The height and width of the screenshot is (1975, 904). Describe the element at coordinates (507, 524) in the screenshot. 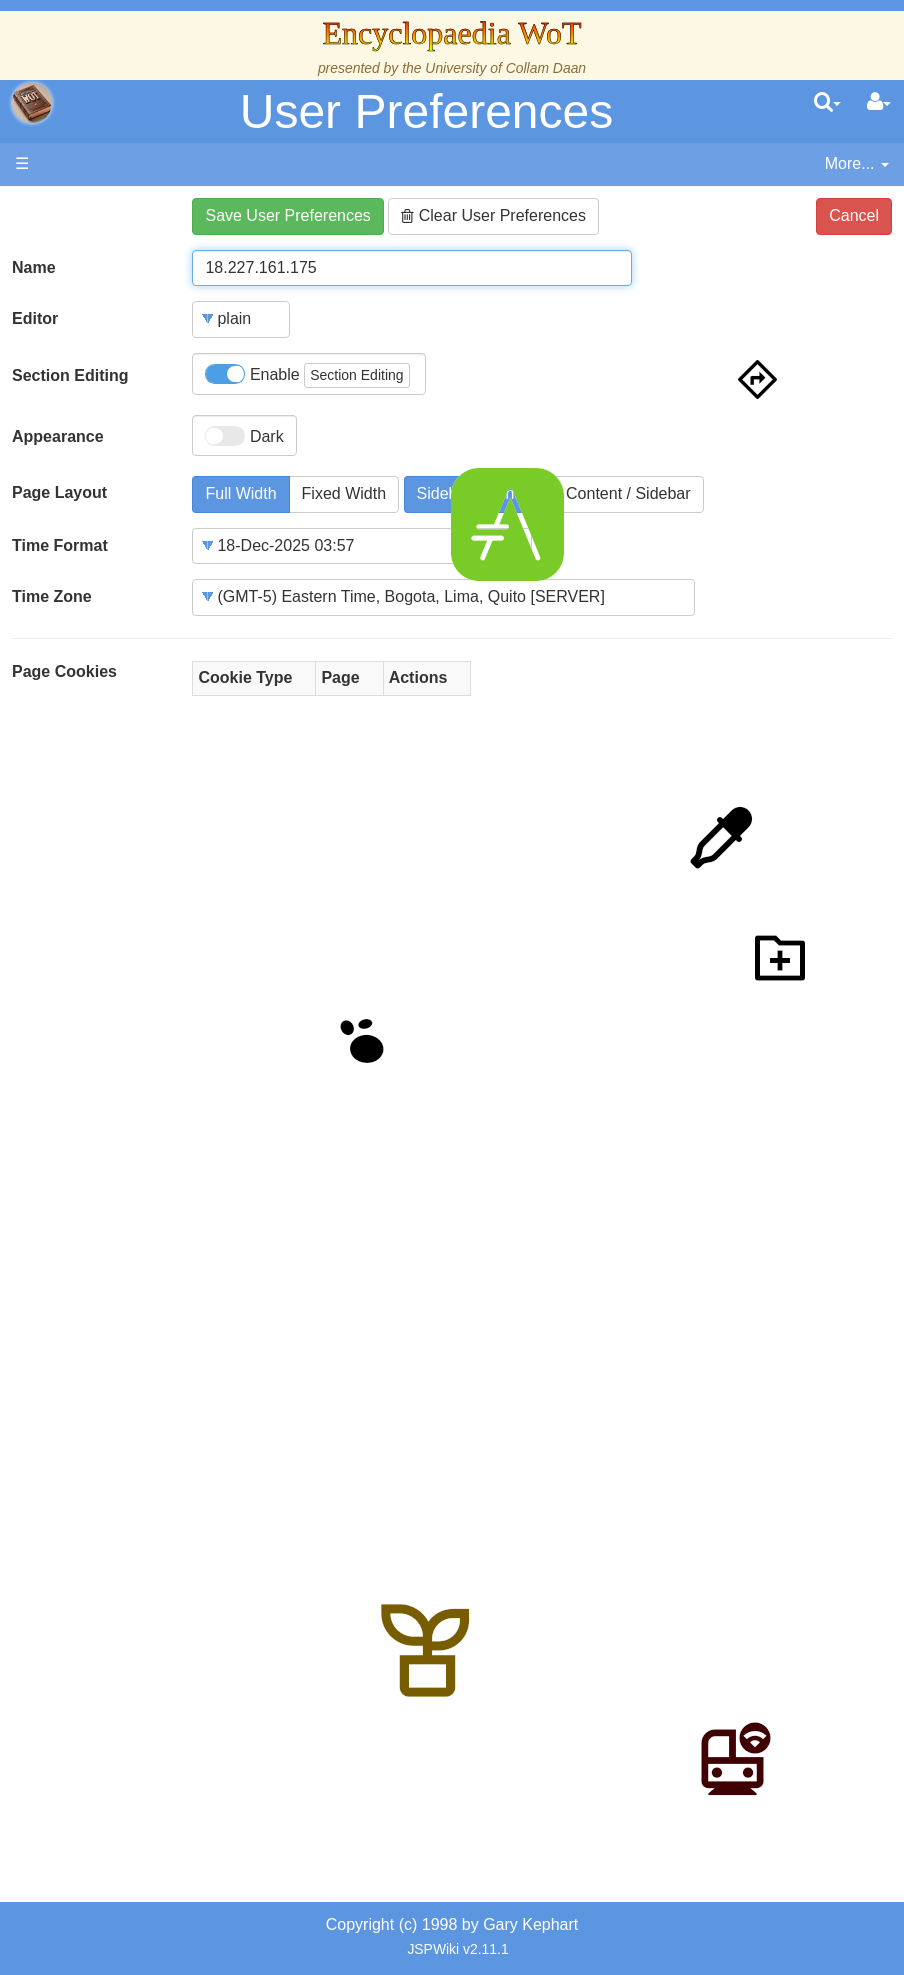

I see `asciidoctor documentation tool logo` at that location.